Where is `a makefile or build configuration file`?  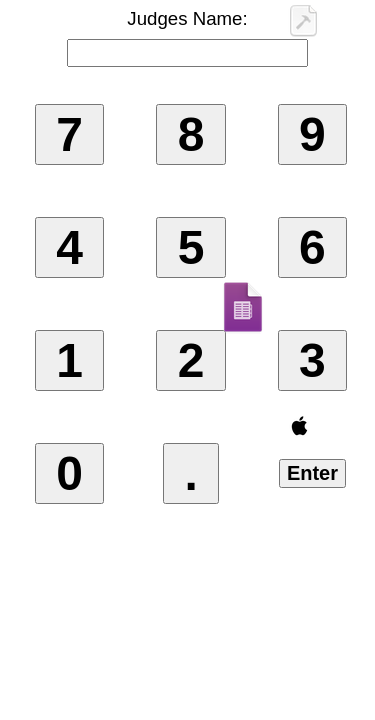 a makefile or build configuration file is located at coordinates (303, 20).